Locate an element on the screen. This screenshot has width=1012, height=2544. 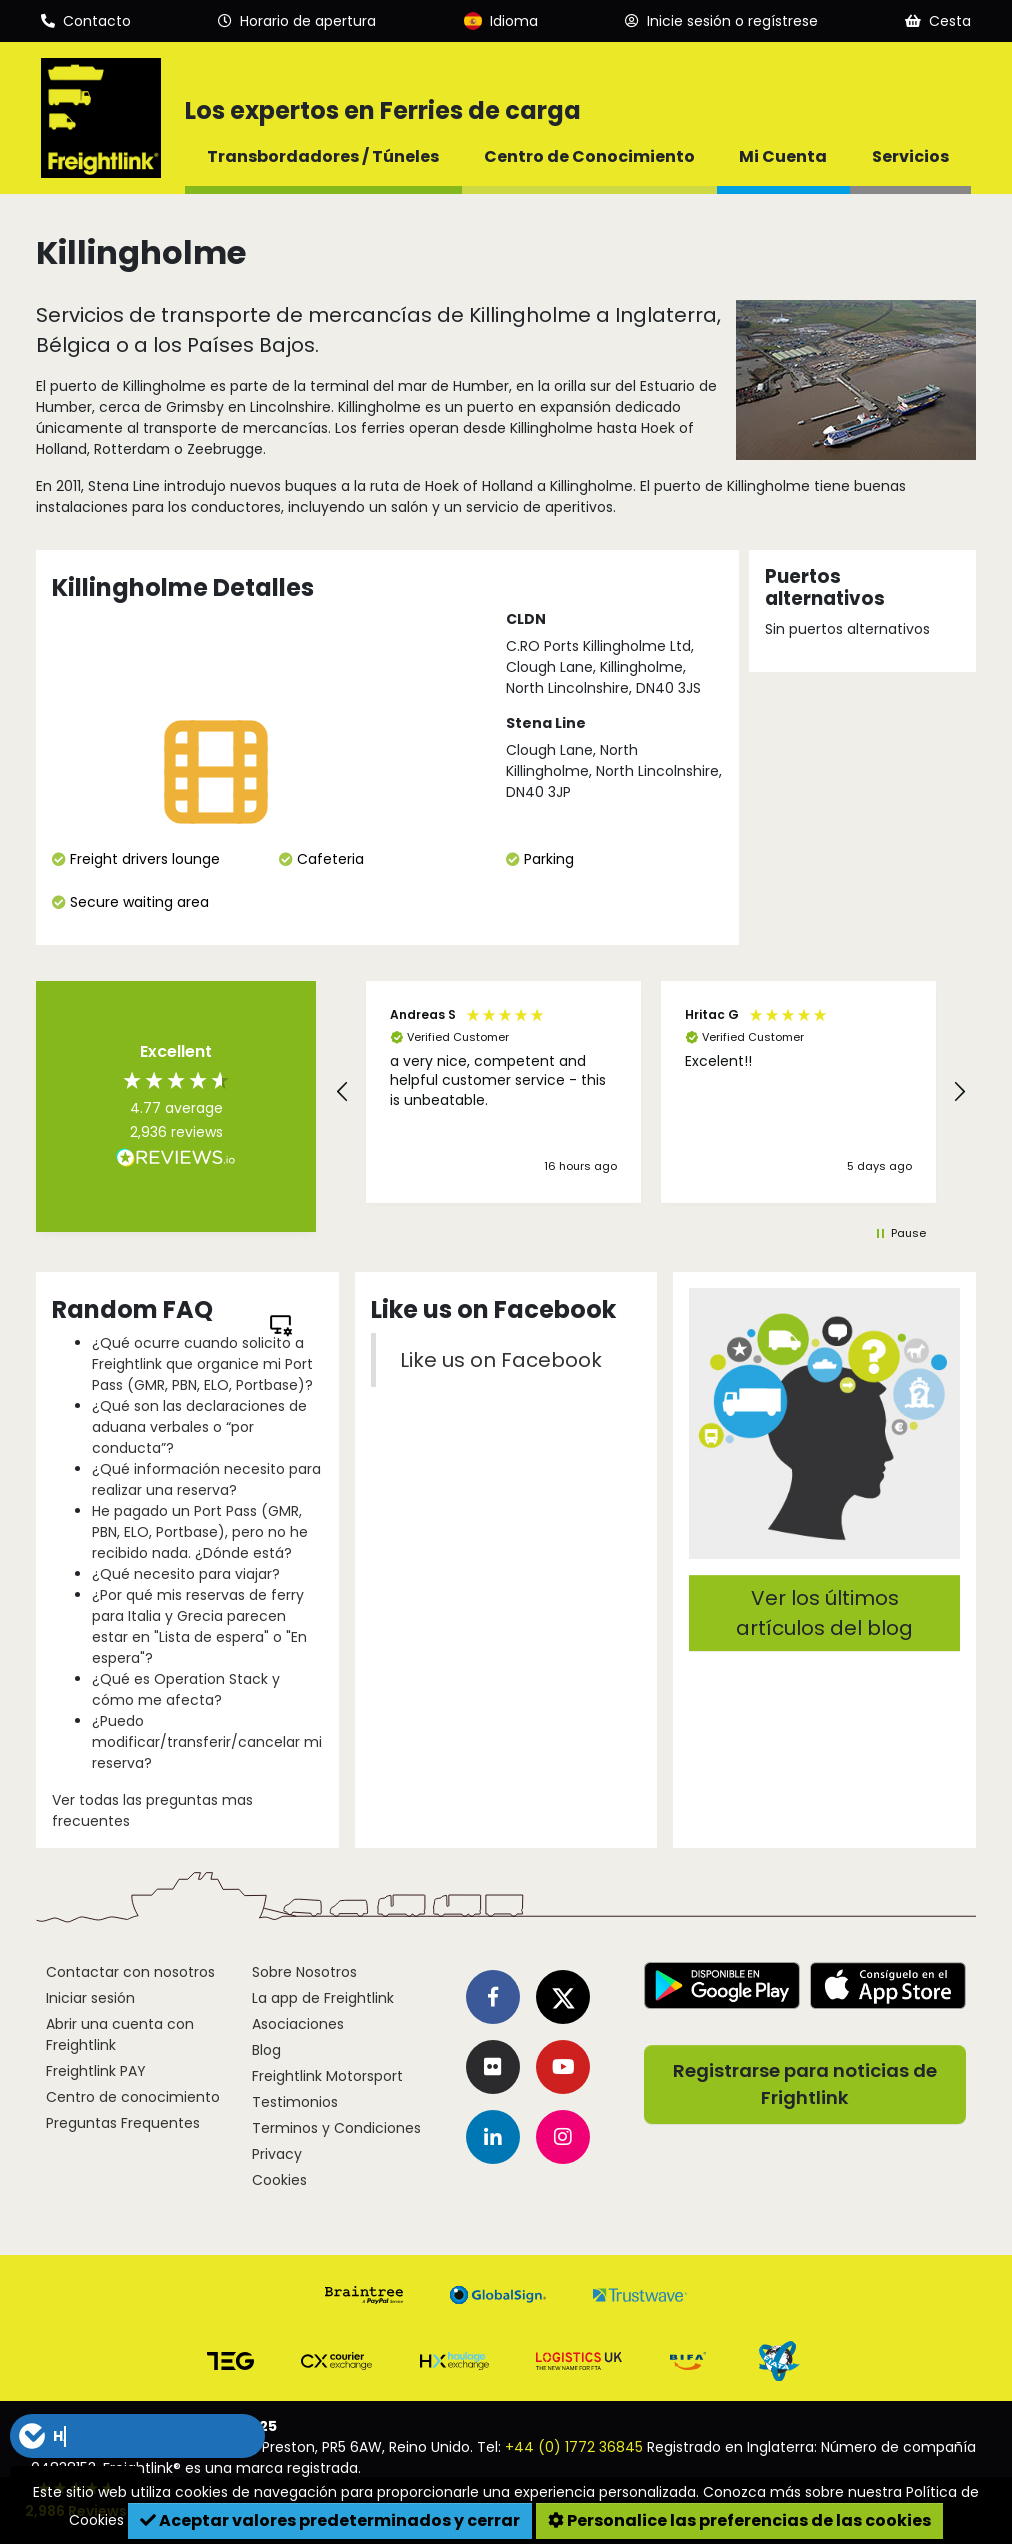
access video or movie content is located at coordinates (216, 772).